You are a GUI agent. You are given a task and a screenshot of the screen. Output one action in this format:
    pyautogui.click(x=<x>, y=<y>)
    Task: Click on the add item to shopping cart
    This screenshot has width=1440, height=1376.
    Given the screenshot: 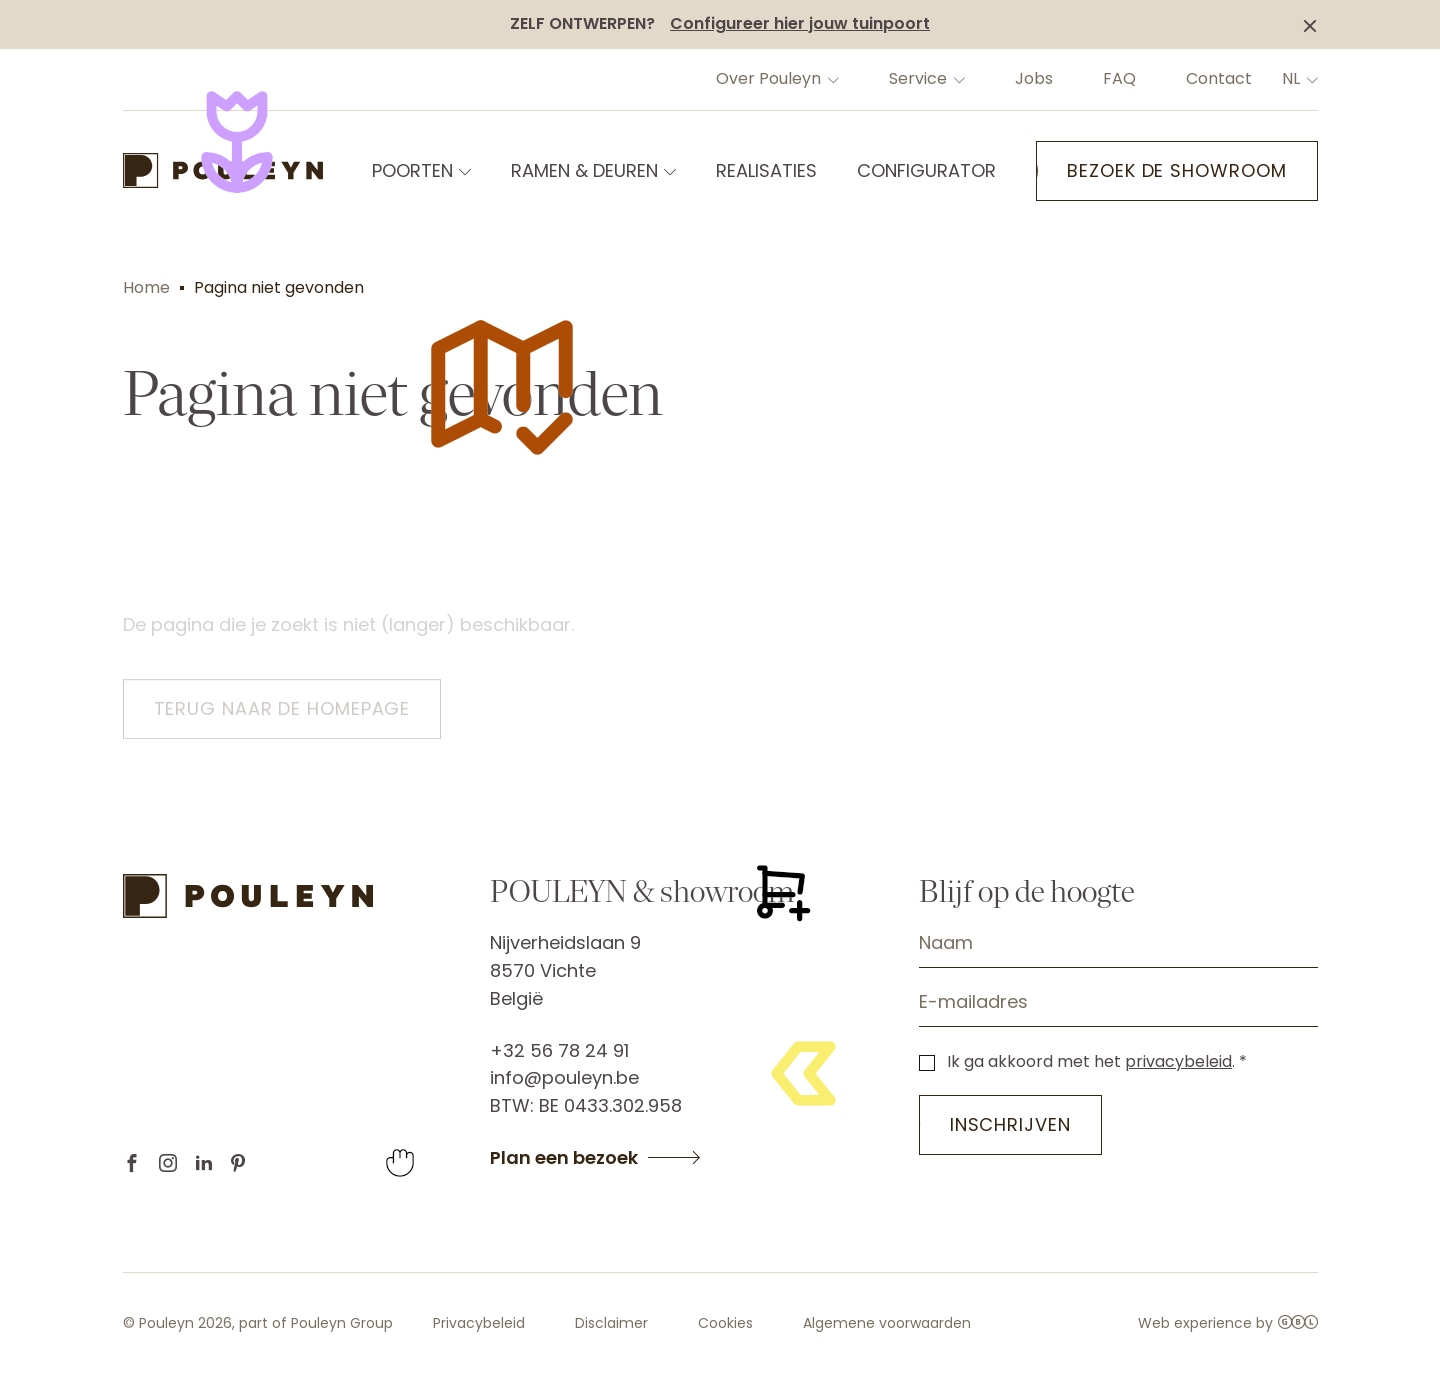 What is the action you would take?
    pyautogui.click(x=781, y=892)
    